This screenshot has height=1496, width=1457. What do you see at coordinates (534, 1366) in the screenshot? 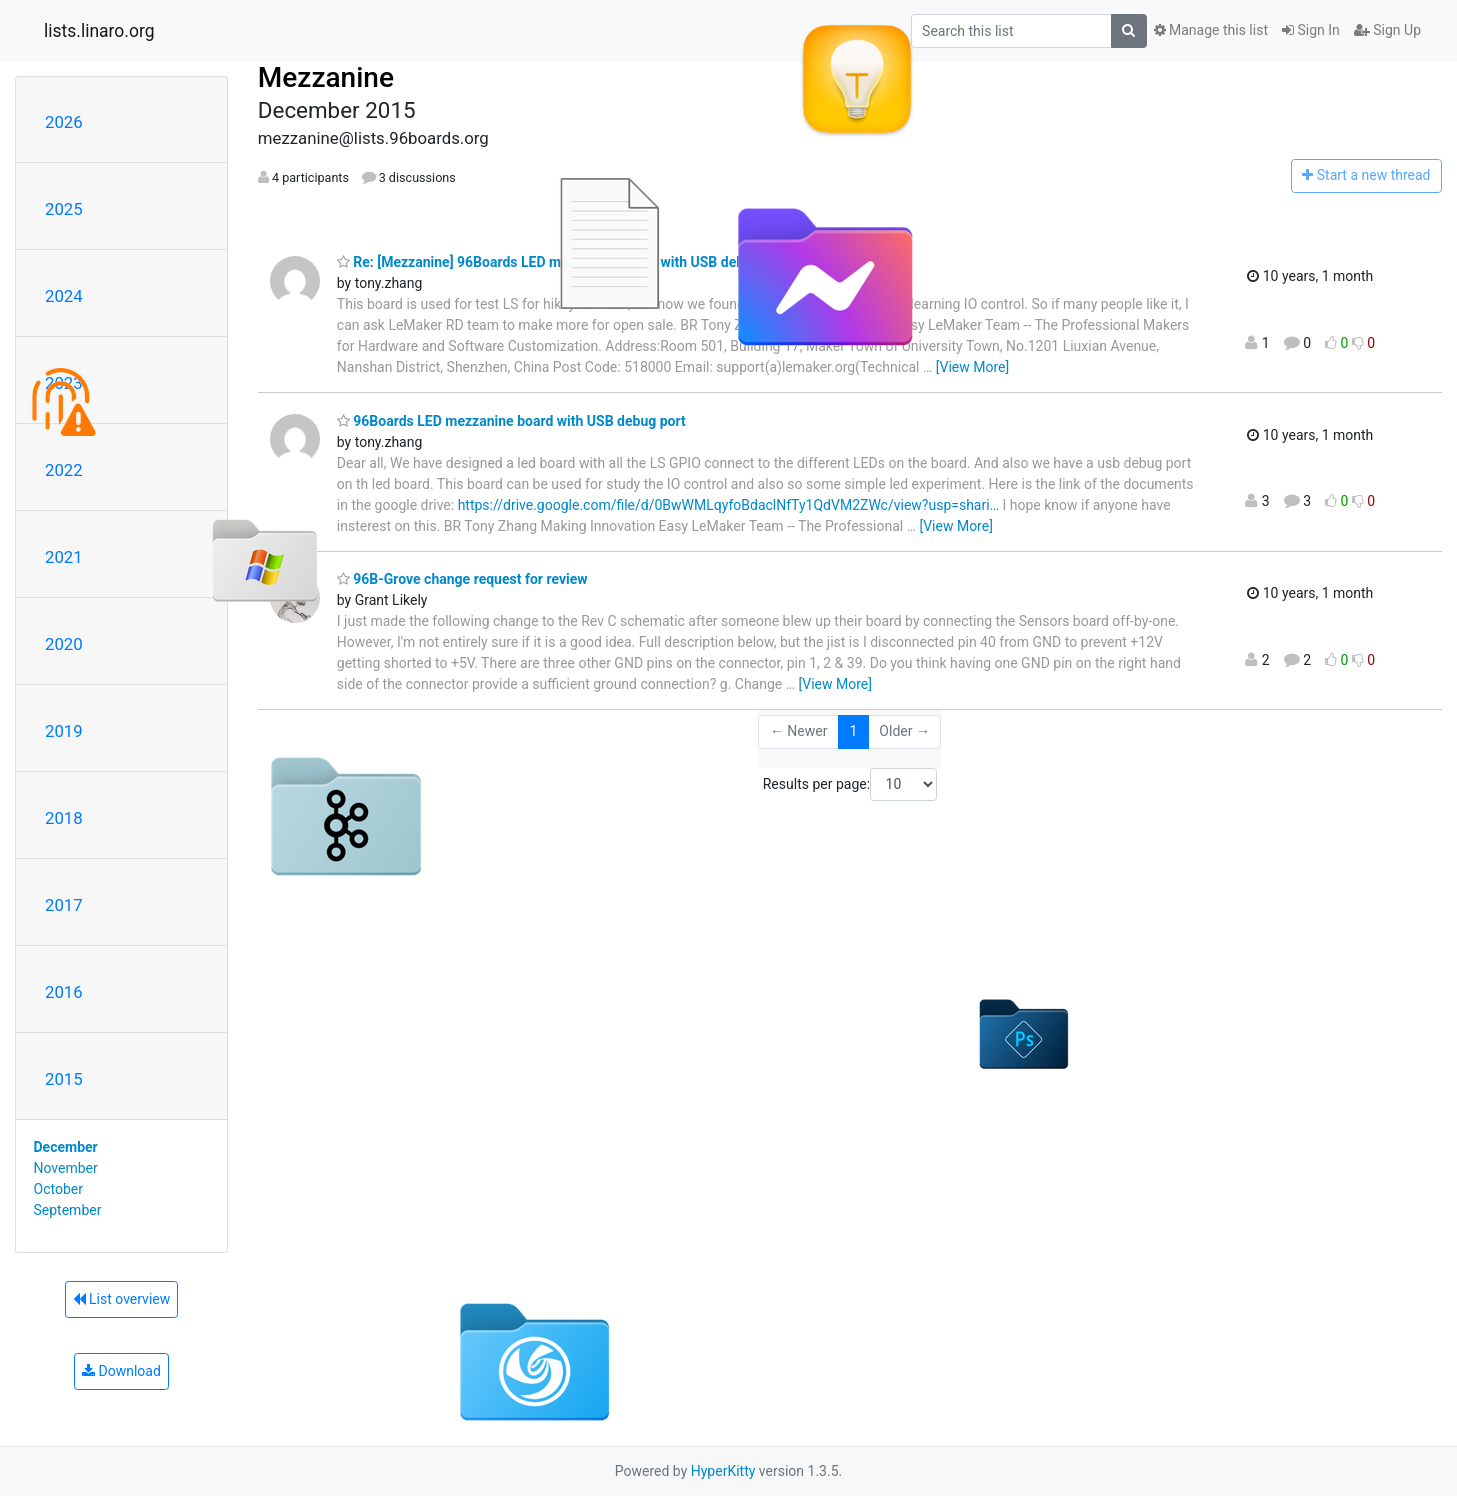
I see `open deepin OS system folder` at bounding box center [534, 1366].